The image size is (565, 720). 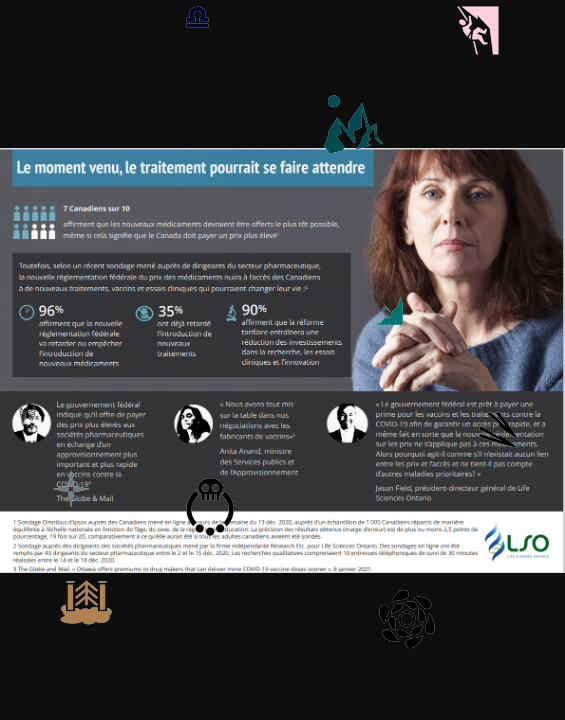 What do you see at coordinates (499, 432) in the screenshot?
I see `perform a precision attack or critical strike` at bounding box center [499, 432].